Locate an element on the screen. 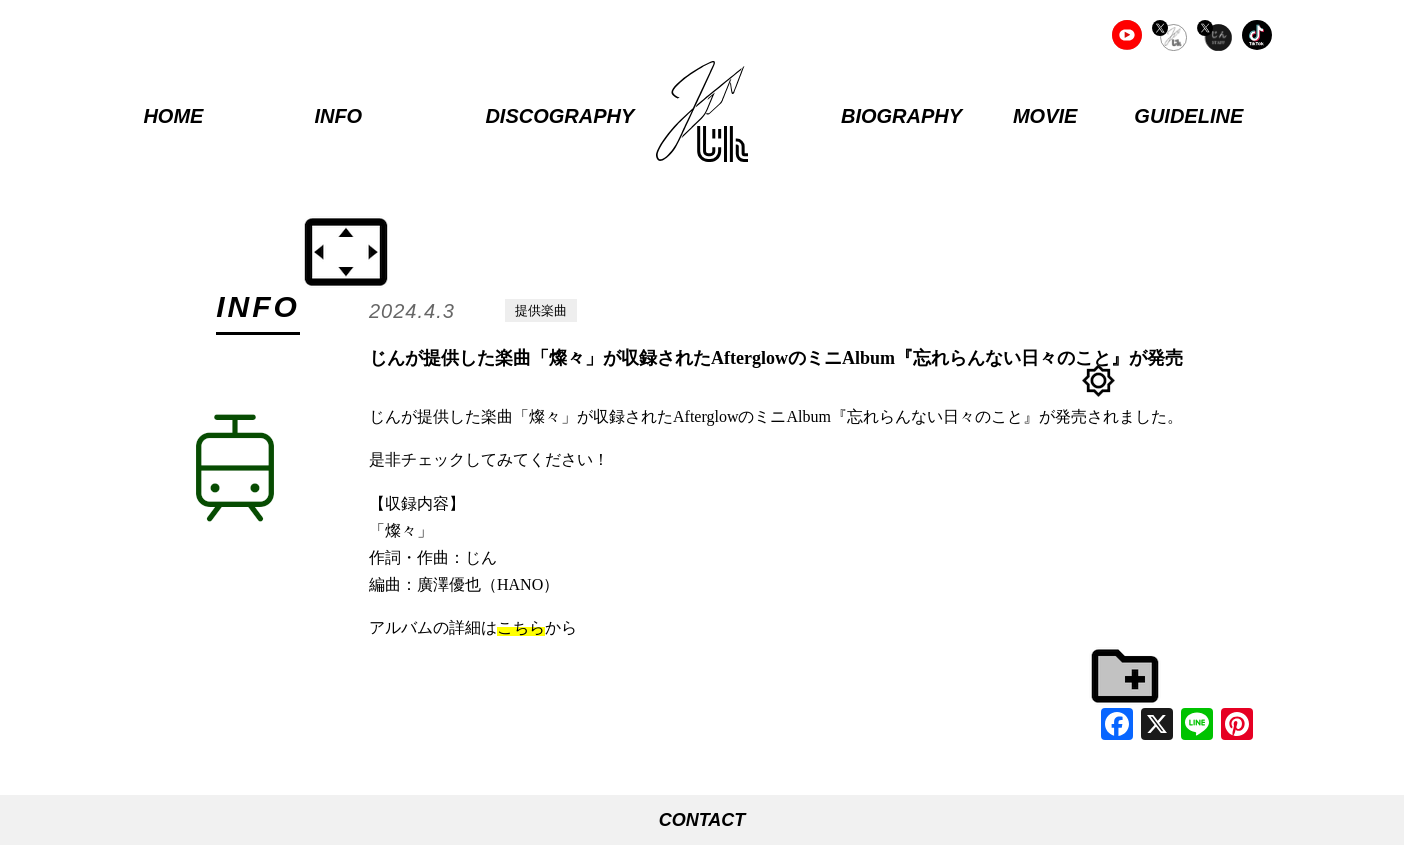  create a new folder is located at coordinates (1125, 676).